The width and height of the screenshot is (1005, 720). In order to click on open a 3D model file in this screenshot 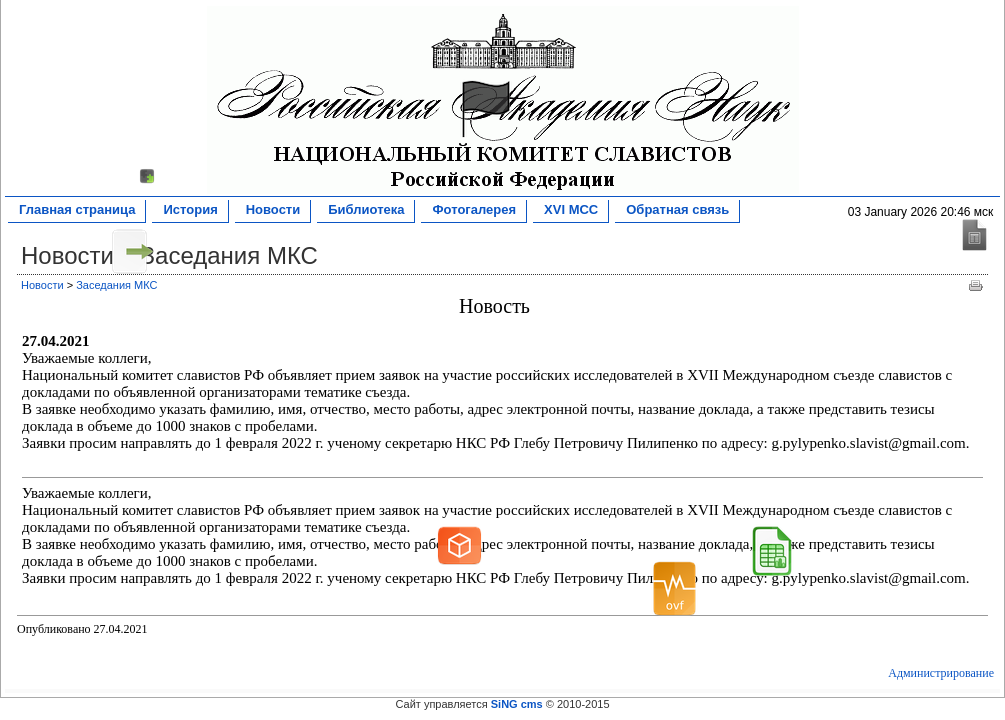, I will do `click(459, 544)`.